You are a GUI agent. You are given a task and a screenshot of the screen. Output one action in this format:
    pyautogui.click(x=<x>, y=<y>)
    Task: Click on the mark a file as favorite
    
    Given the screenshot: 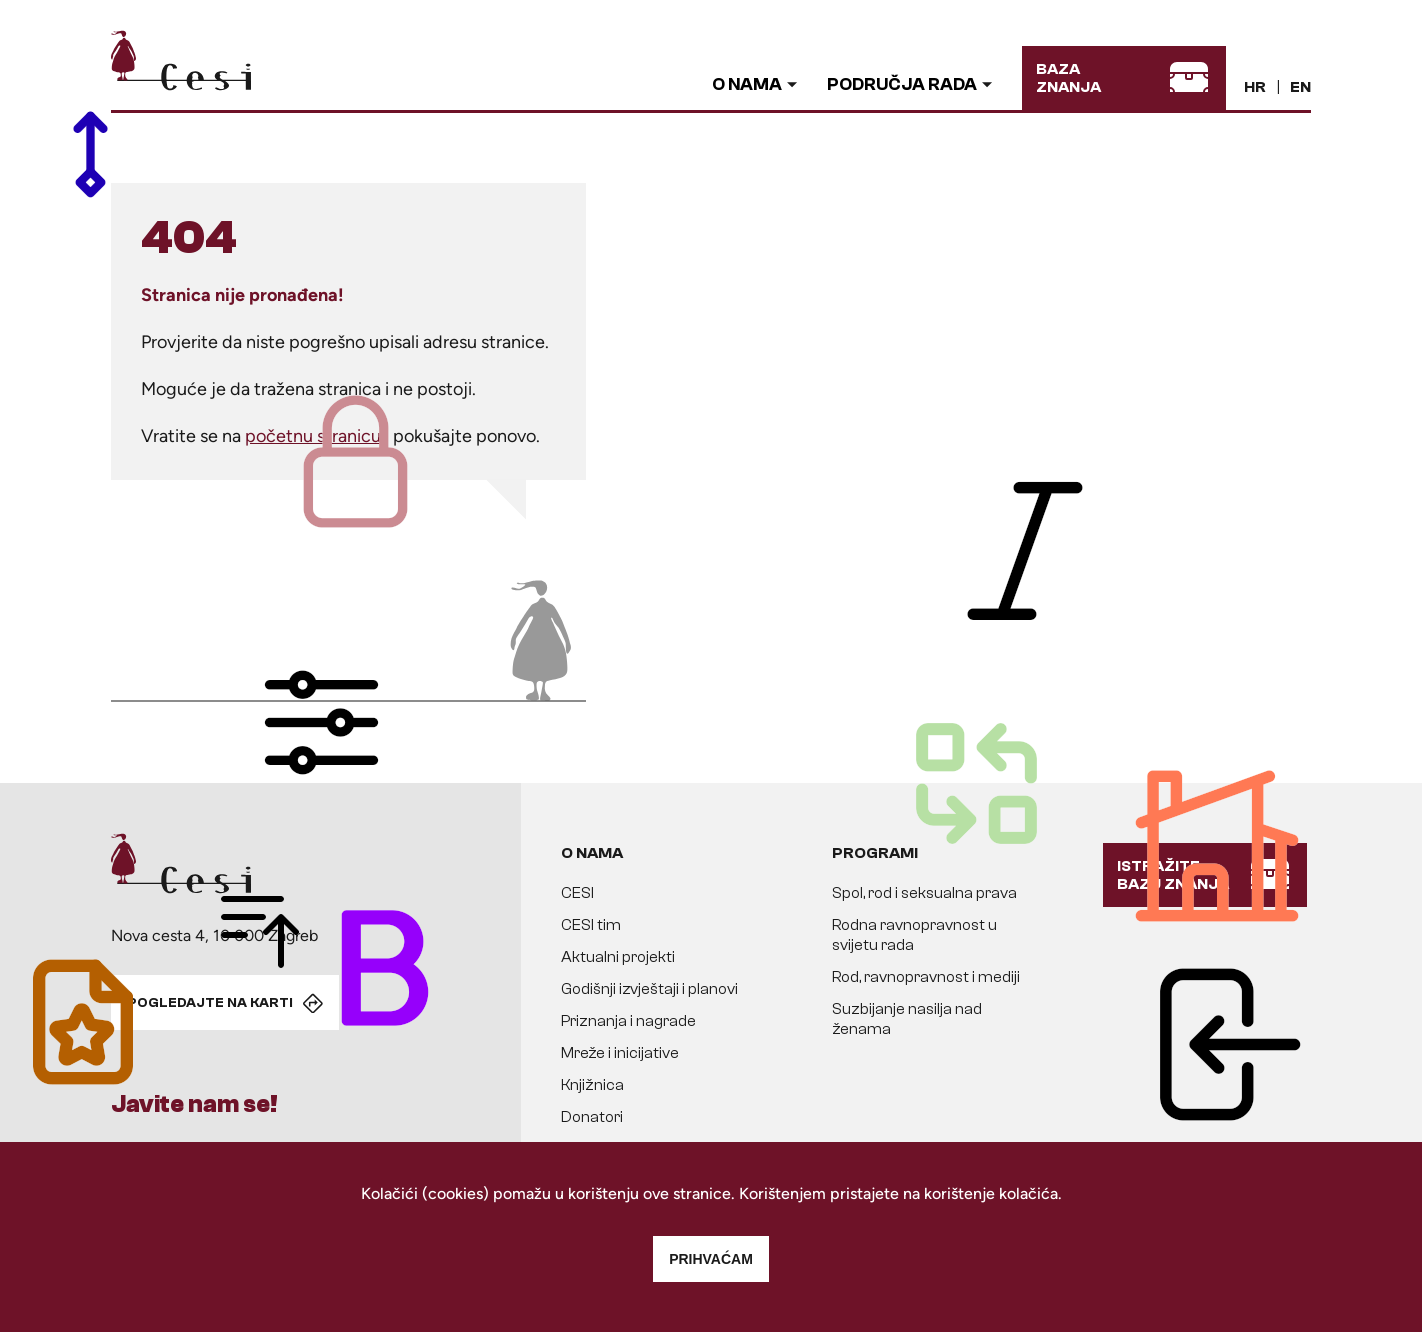 What is the action you would take?
    pyautogui.click(x=83, y=1022)
    